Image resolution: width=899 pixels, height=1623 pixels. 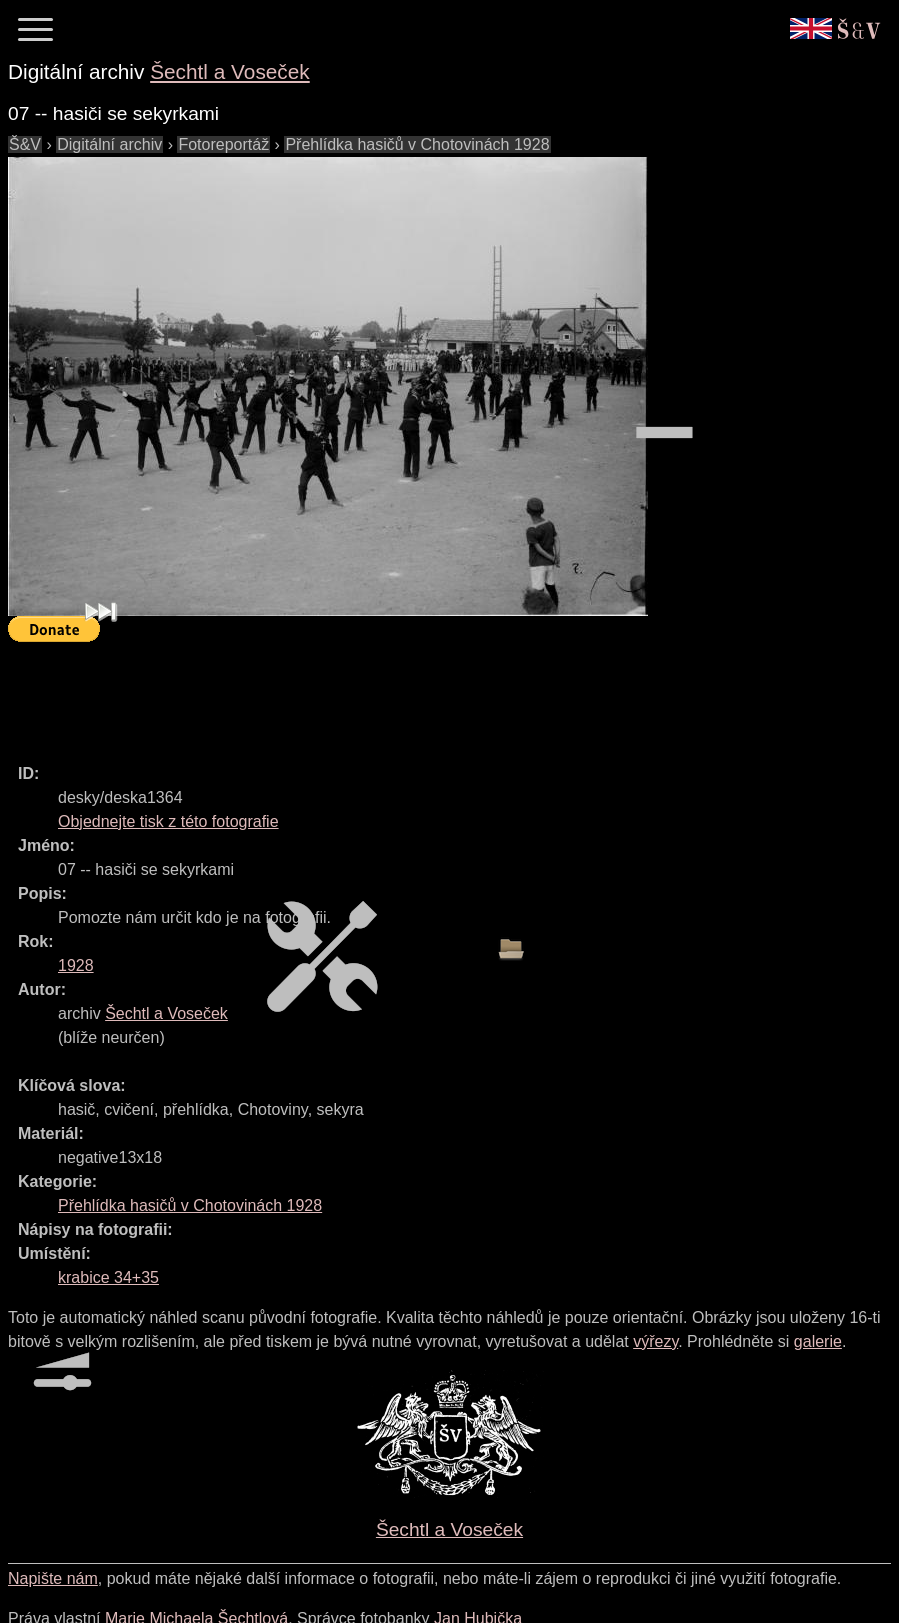 What do you see at coordinates (62, 1371) in the screenshot?
I see `adjust audio or speaker volume` at bounding box center [62, 1371].